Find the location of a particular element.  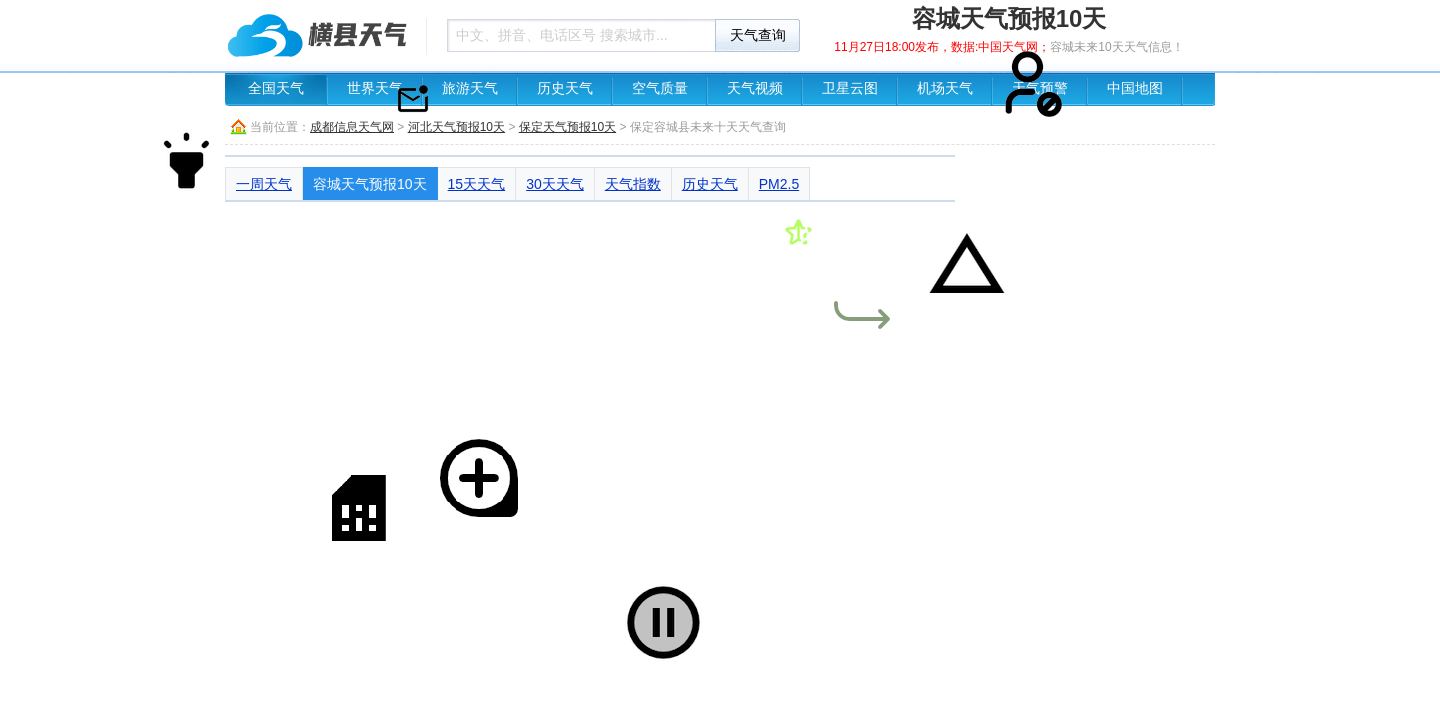

pause media playback is located at coordinates (663, 622).